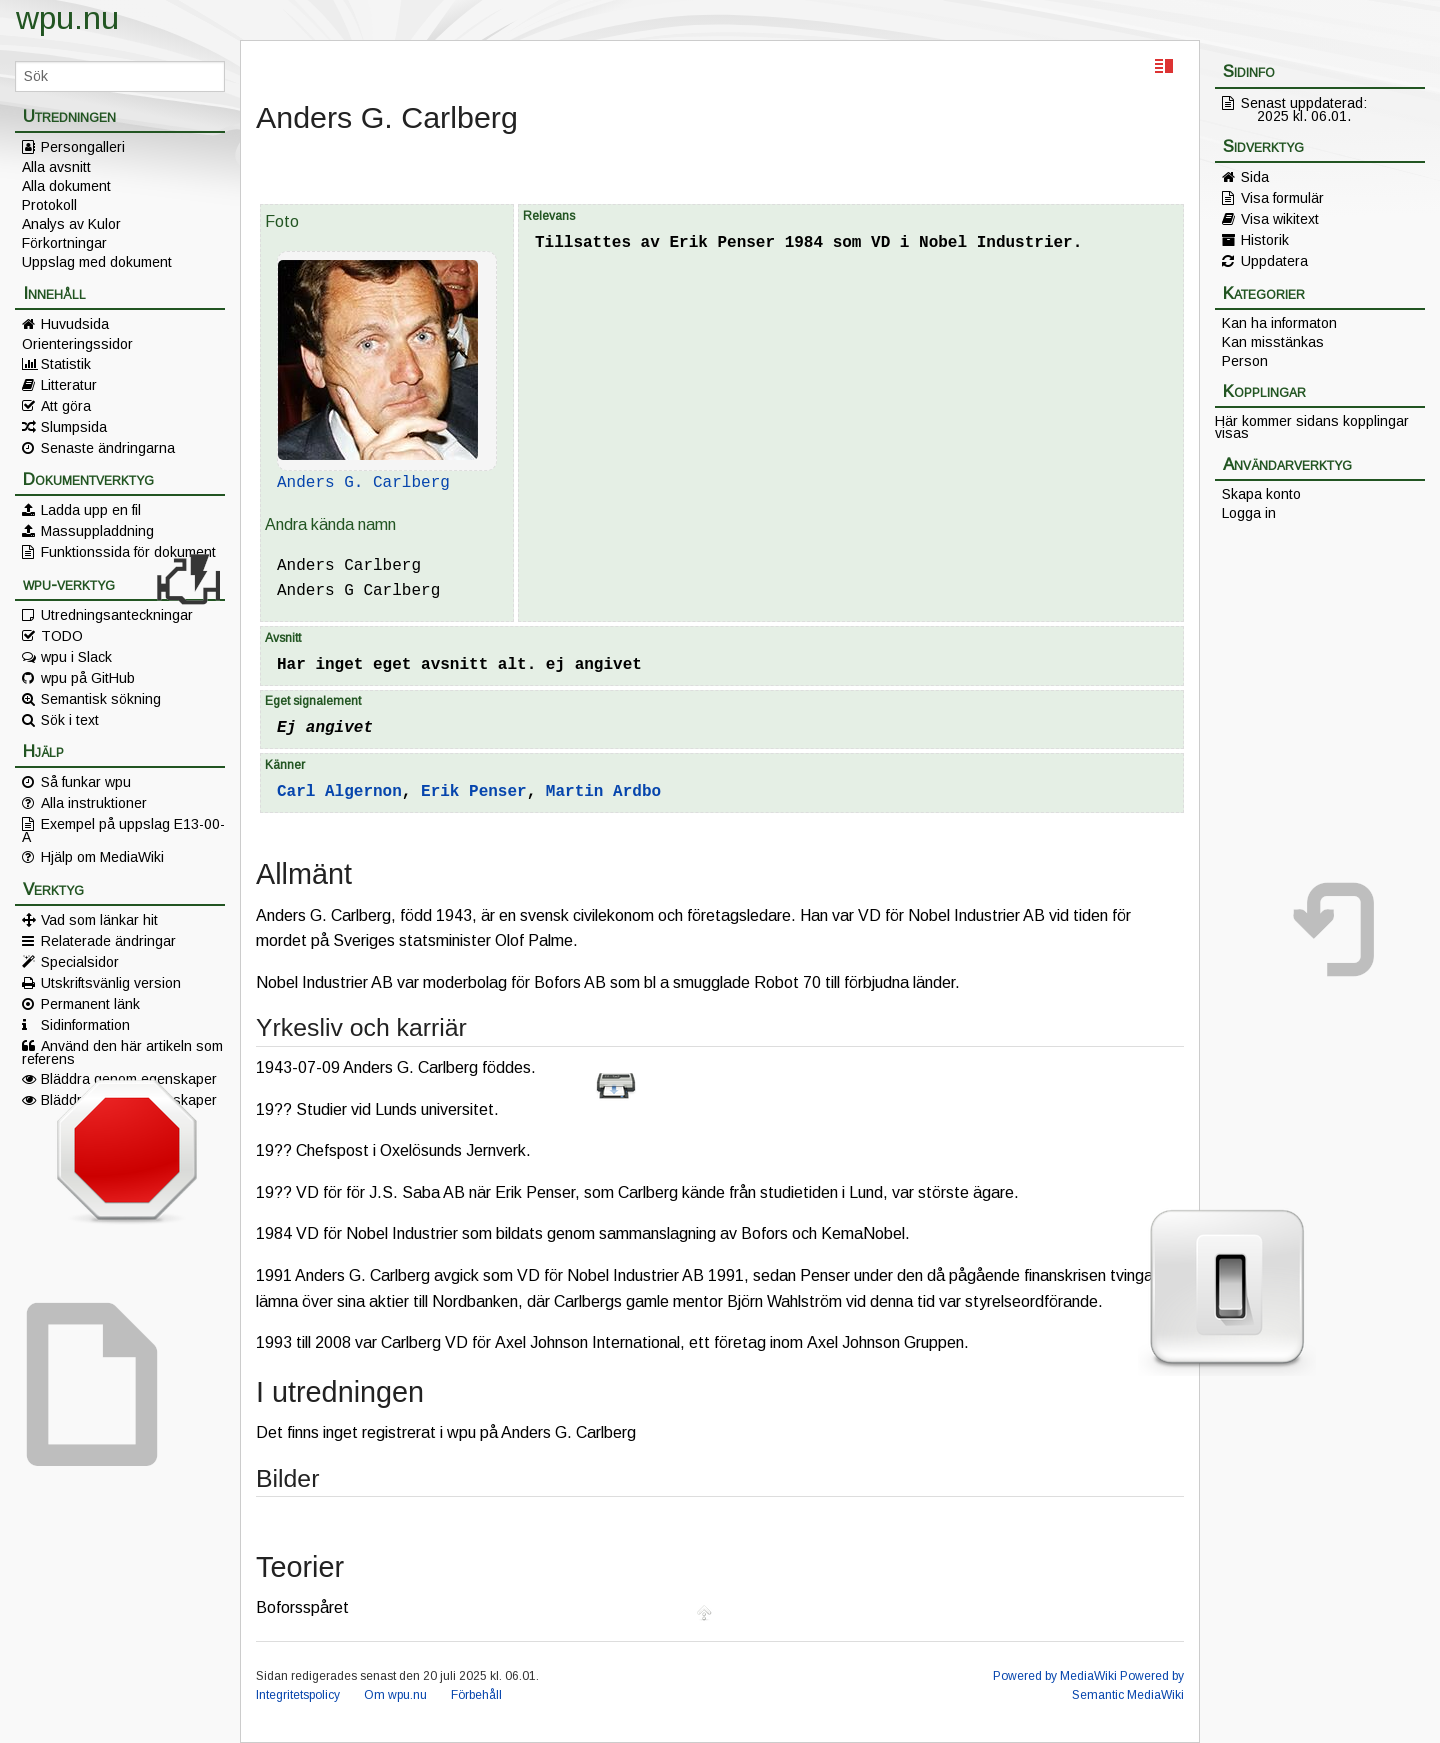 The width and height of the screenshot is (1440, 1743). Describe the element at coordinates (1340, 929) in the screenshot. I see `wrap text or content to the next line` at that location.